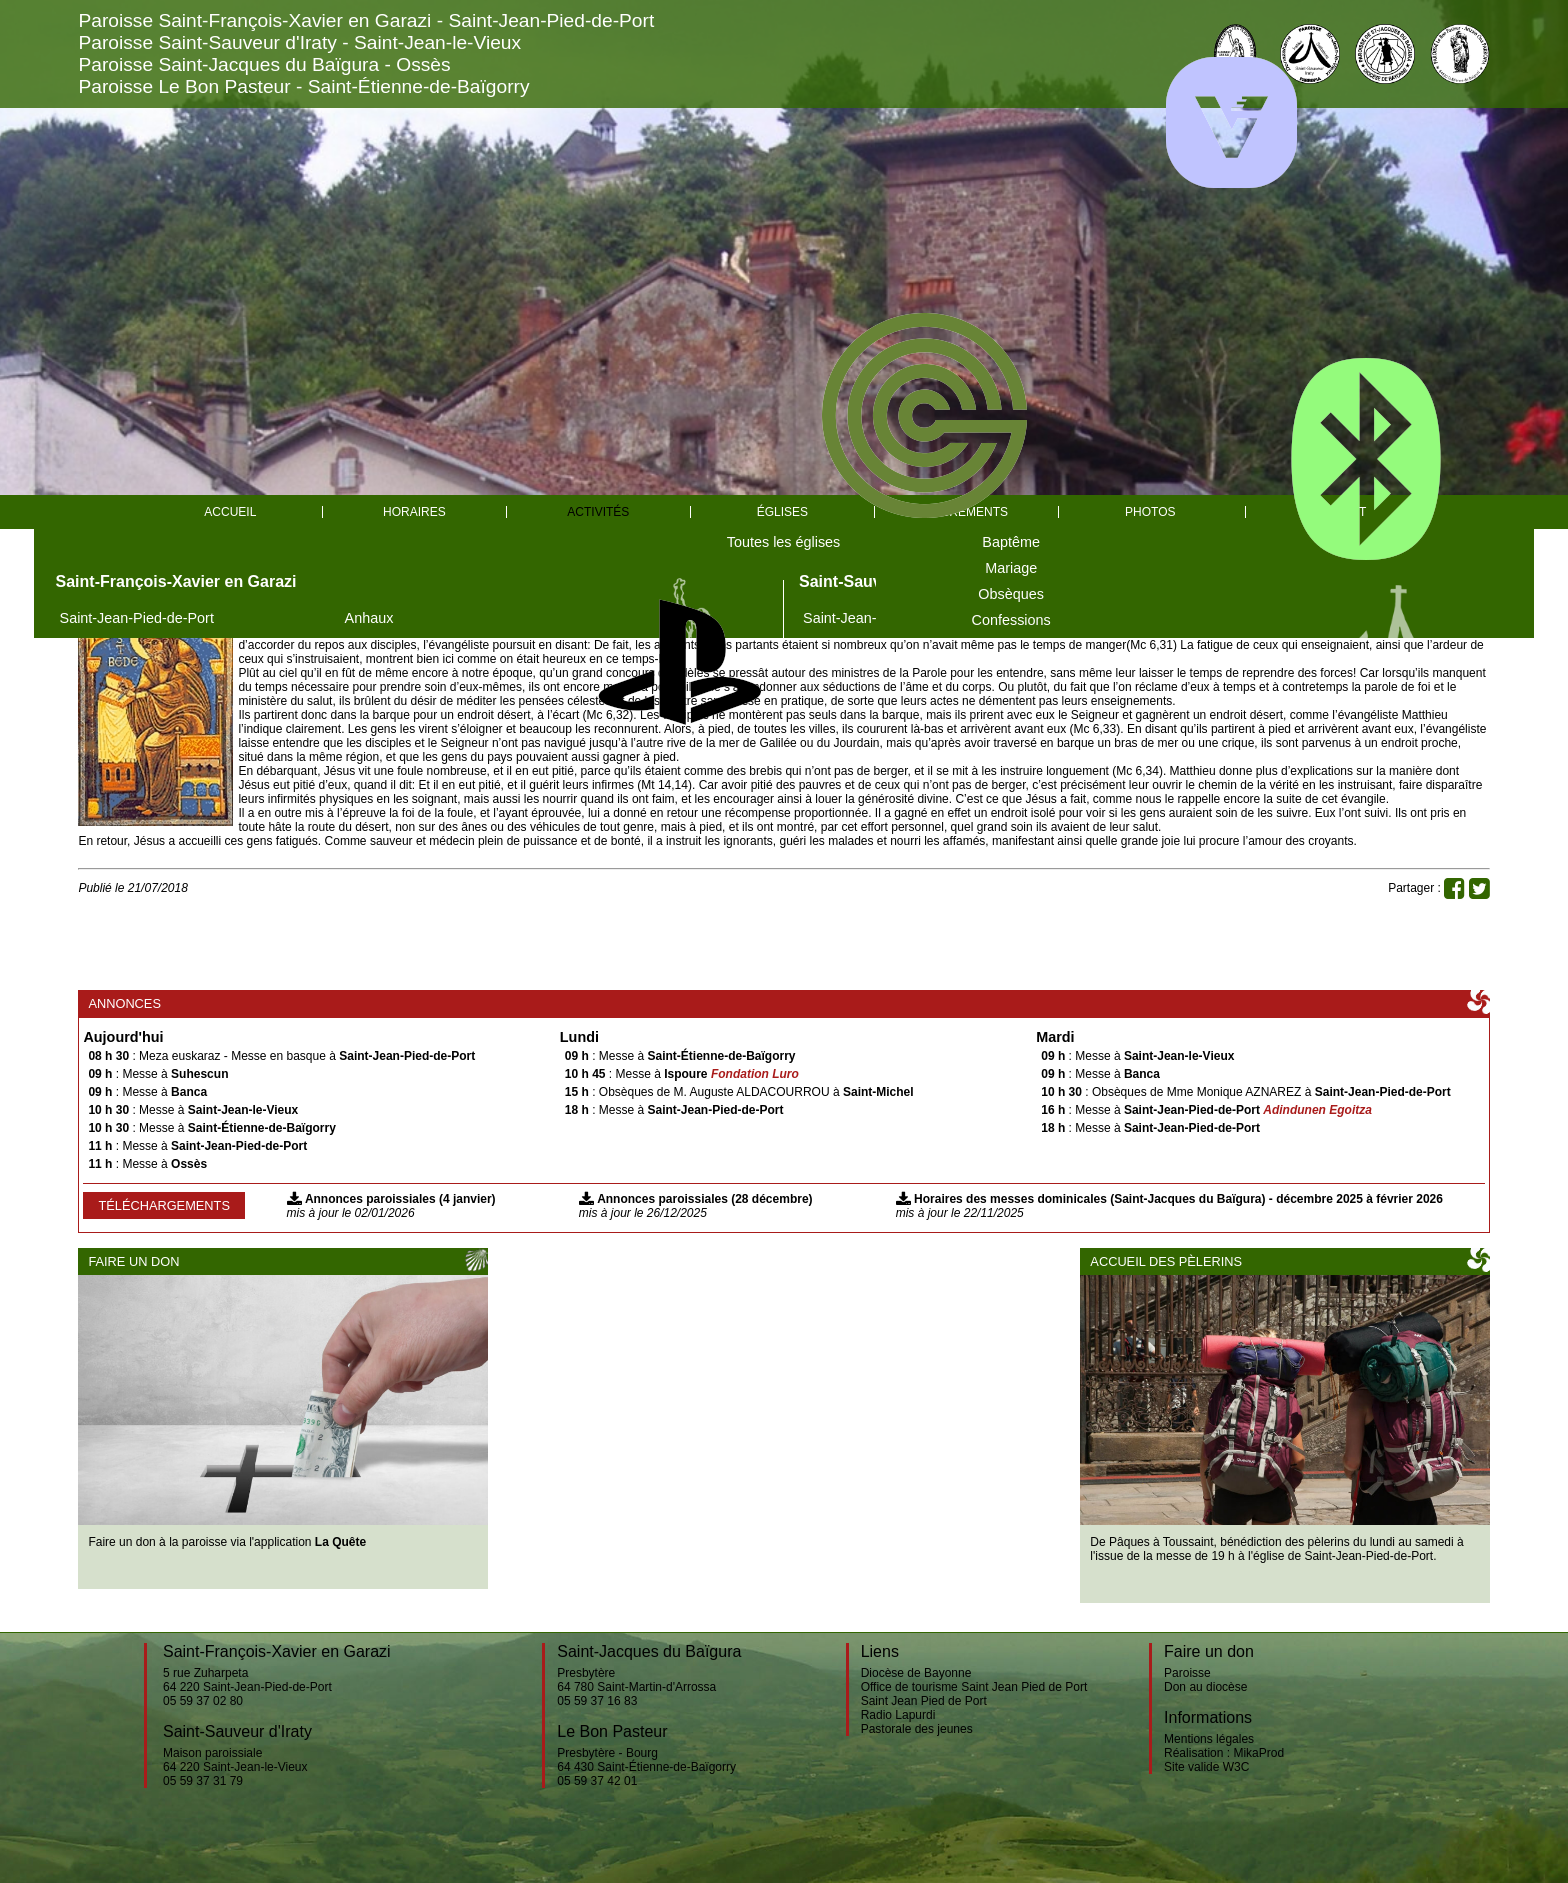 This screenshot has height=1883, width=1568. Describe the element at coordinates (681, 658) in the screenshot. I see `open PlayStation app or services` at that location.